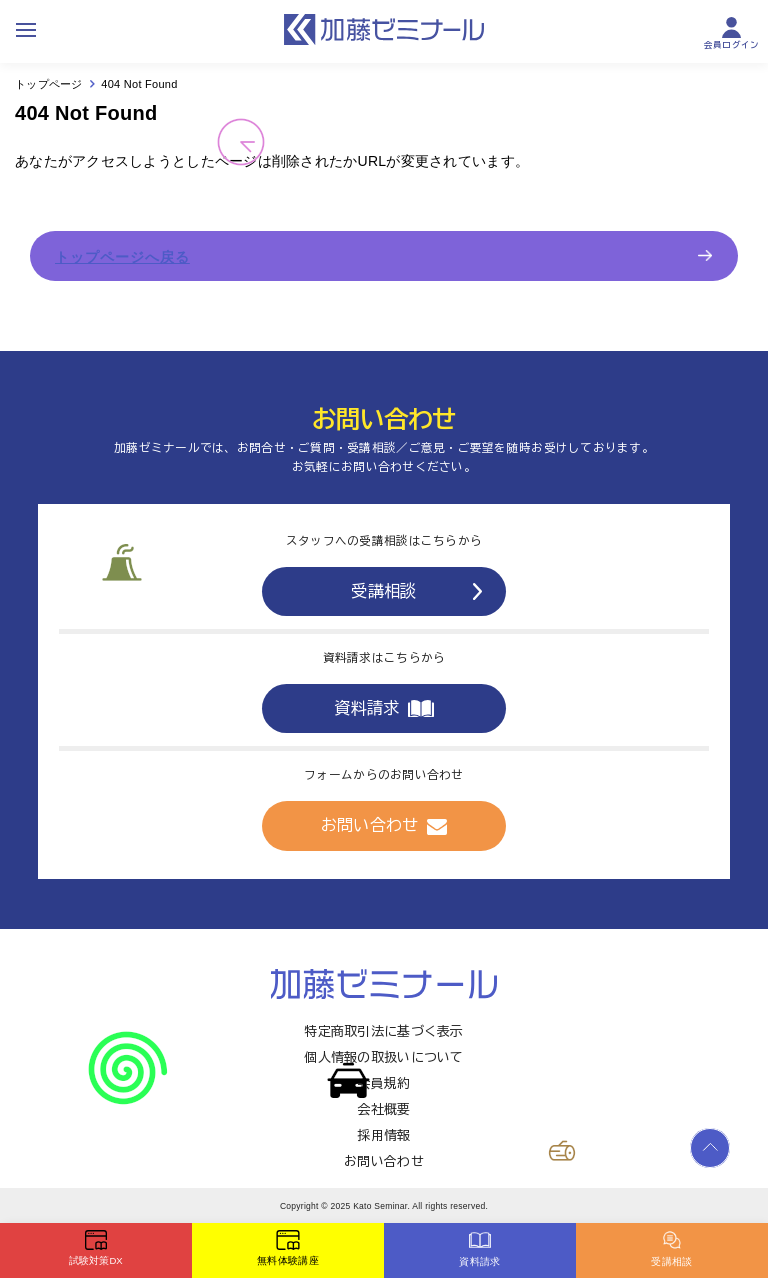 The width and height of the screenshot is (768, 1278). What do you see at coordinates (348, 1082) in the screenshot?
I see `indicates police or emergency services` at bounding box center [348, 1082].